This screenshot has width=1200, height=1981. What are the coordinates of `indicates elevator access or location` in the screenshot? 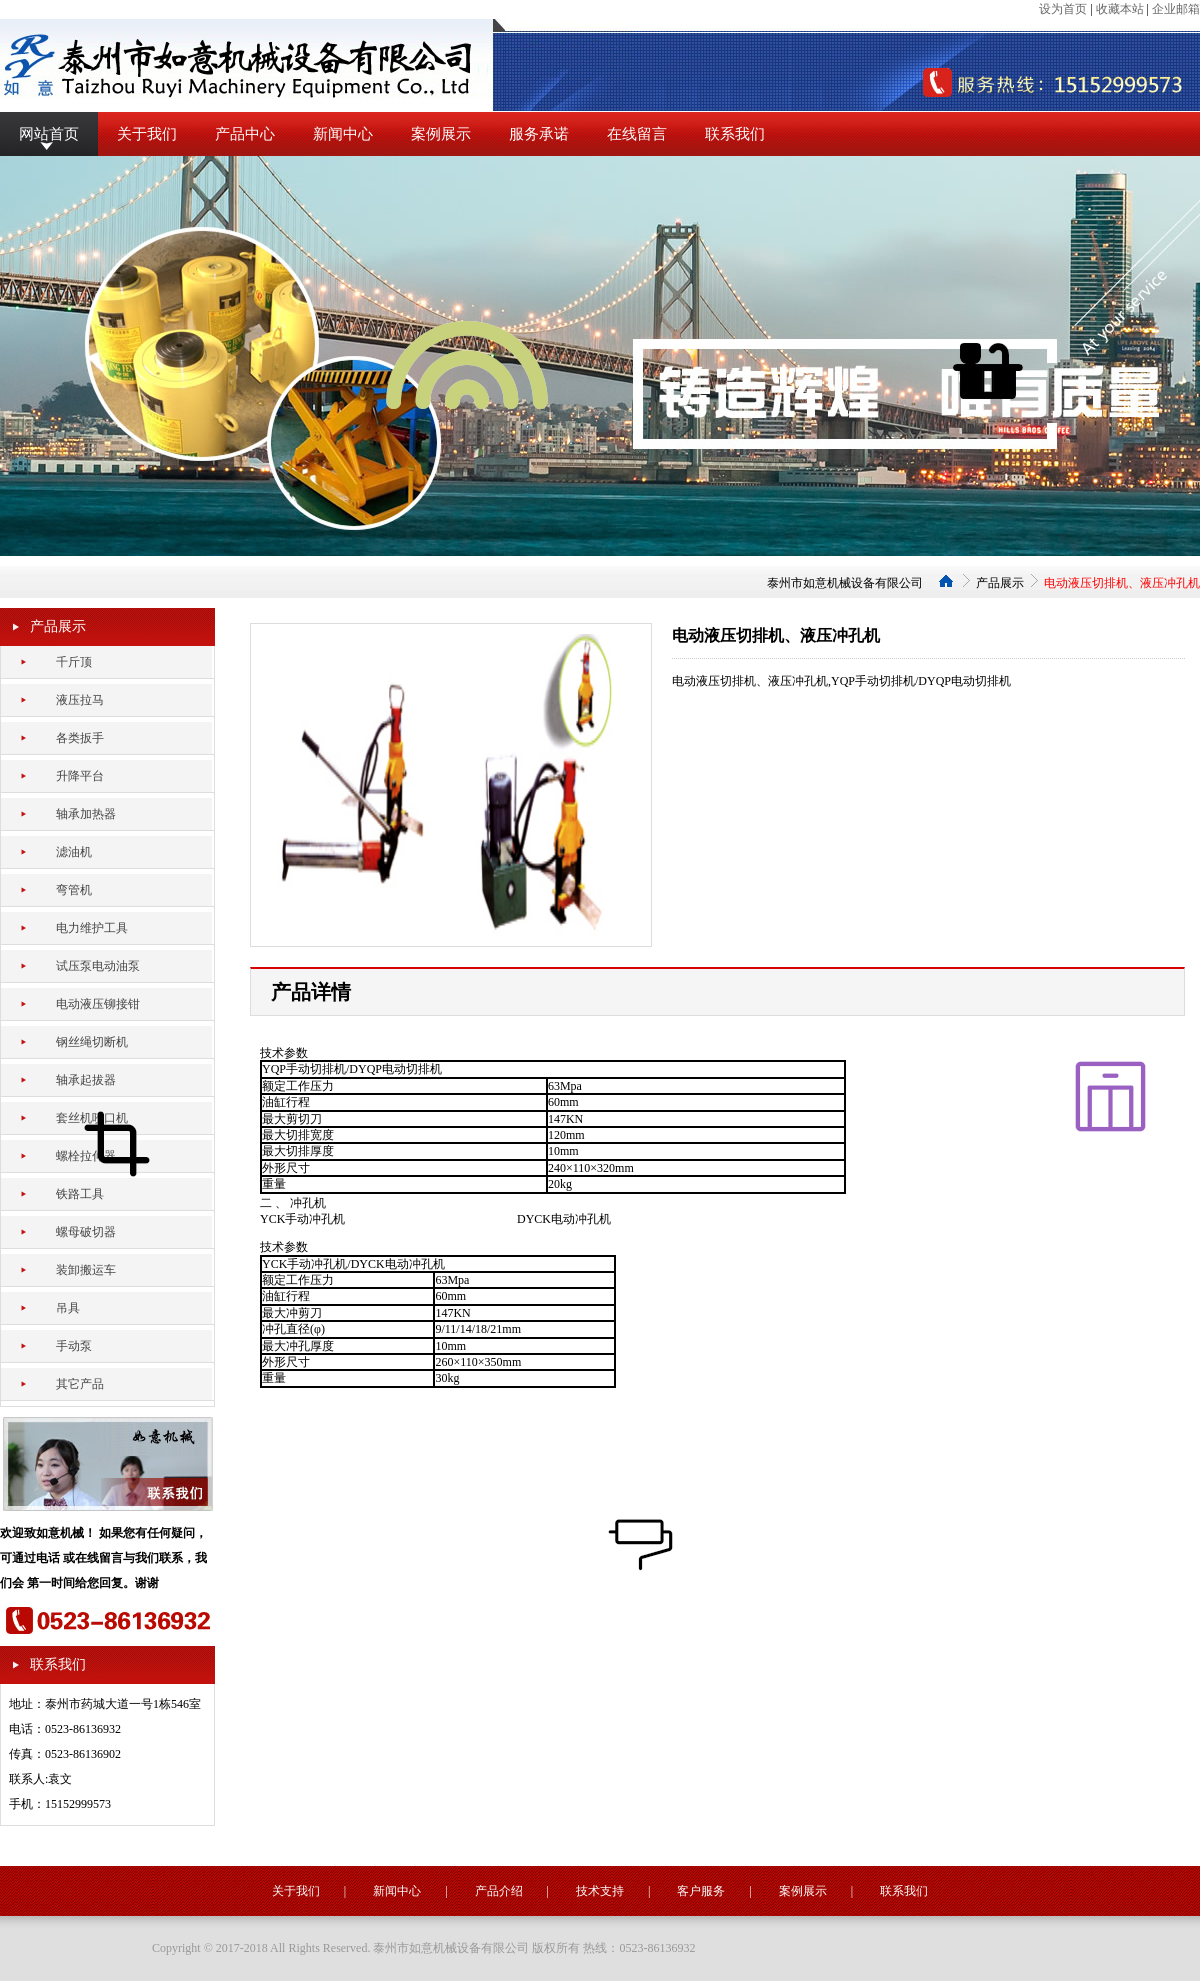 It's located at (1110, 1096).